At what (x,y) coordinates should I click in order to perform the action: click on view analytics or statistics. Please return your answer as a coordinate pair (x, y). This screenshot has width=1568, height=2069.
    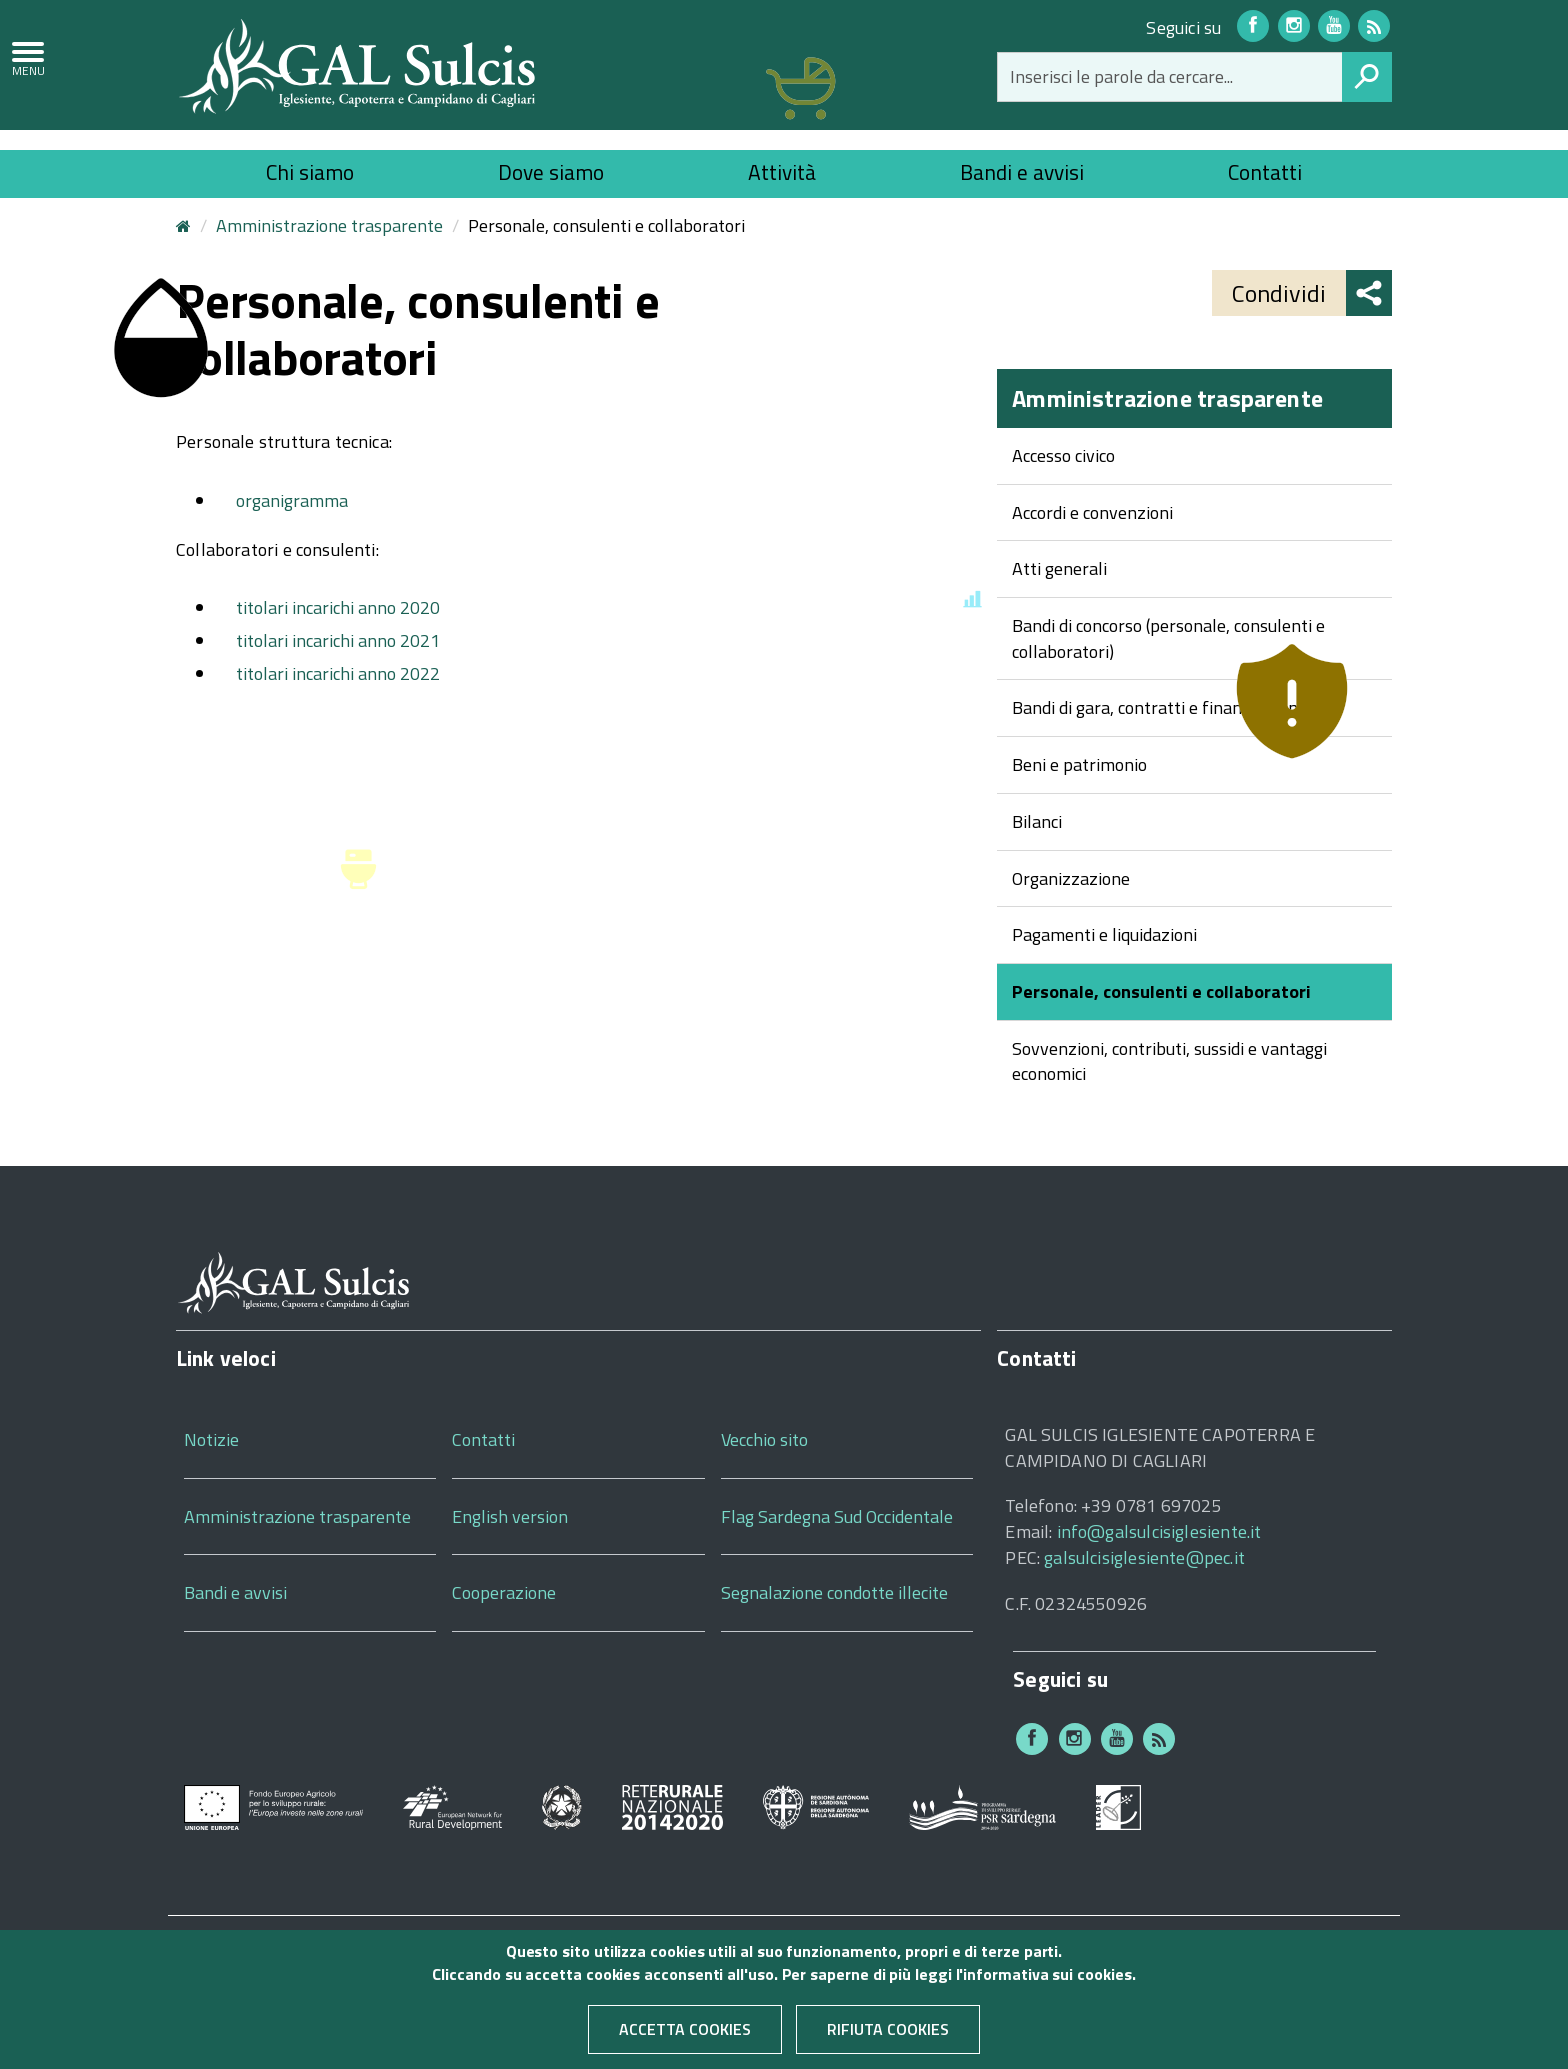
    Looking at the image, I should click on (972, 599).